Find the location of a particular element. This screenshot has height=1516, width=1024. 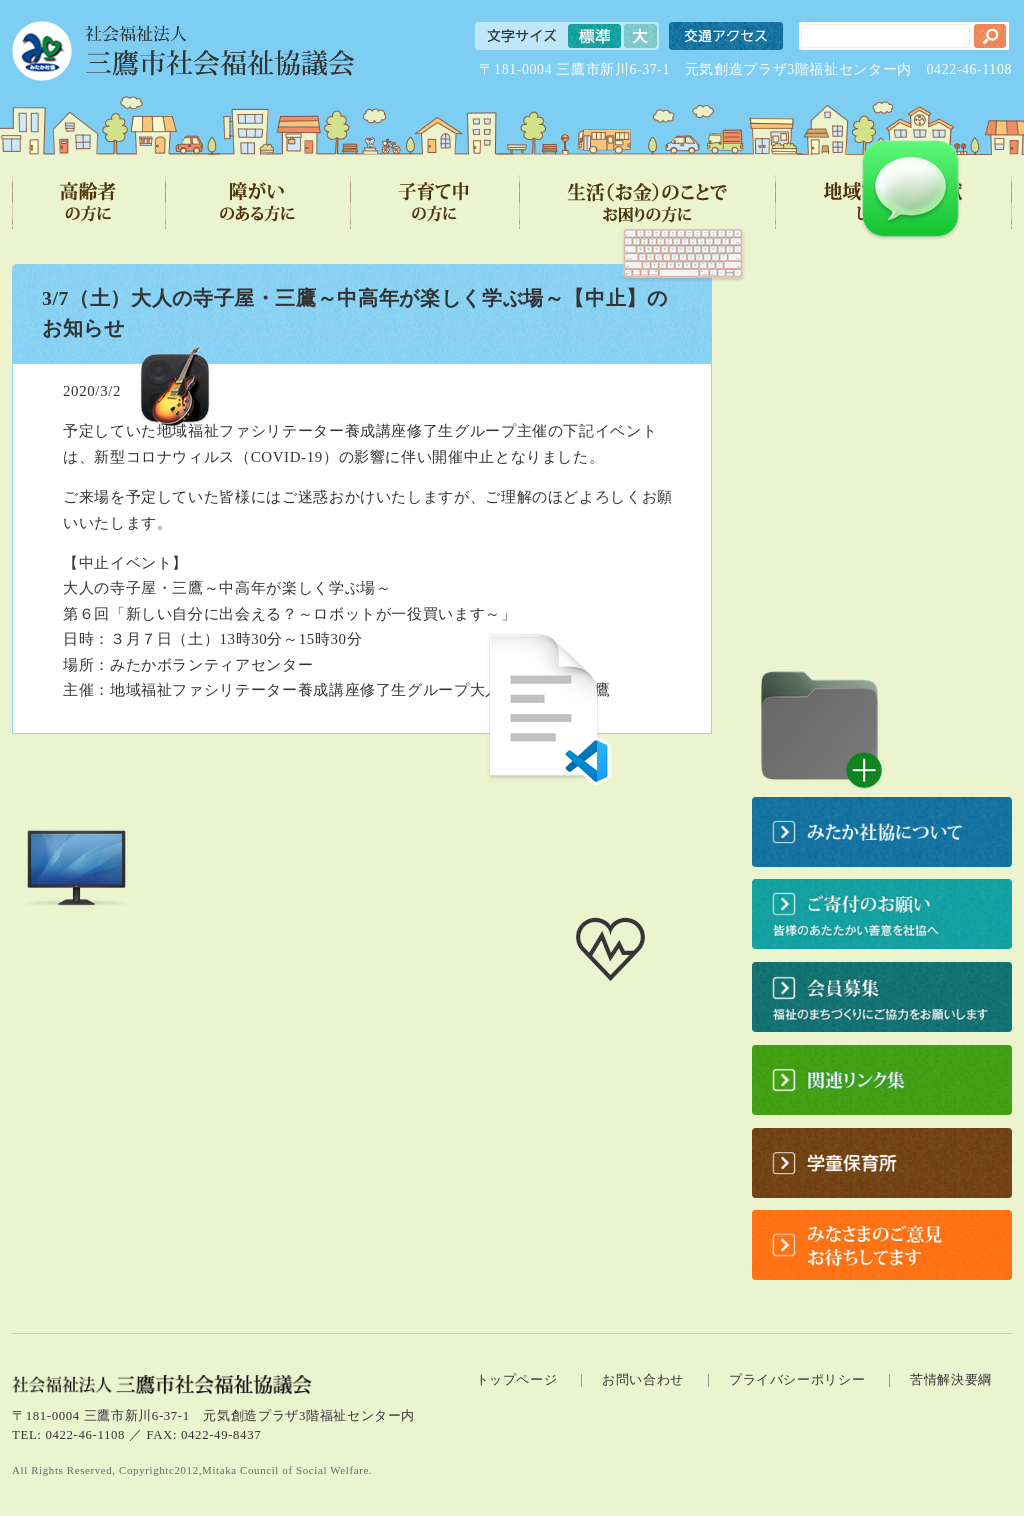

open GarageBand music creation app is located at coordinates (175, 388).